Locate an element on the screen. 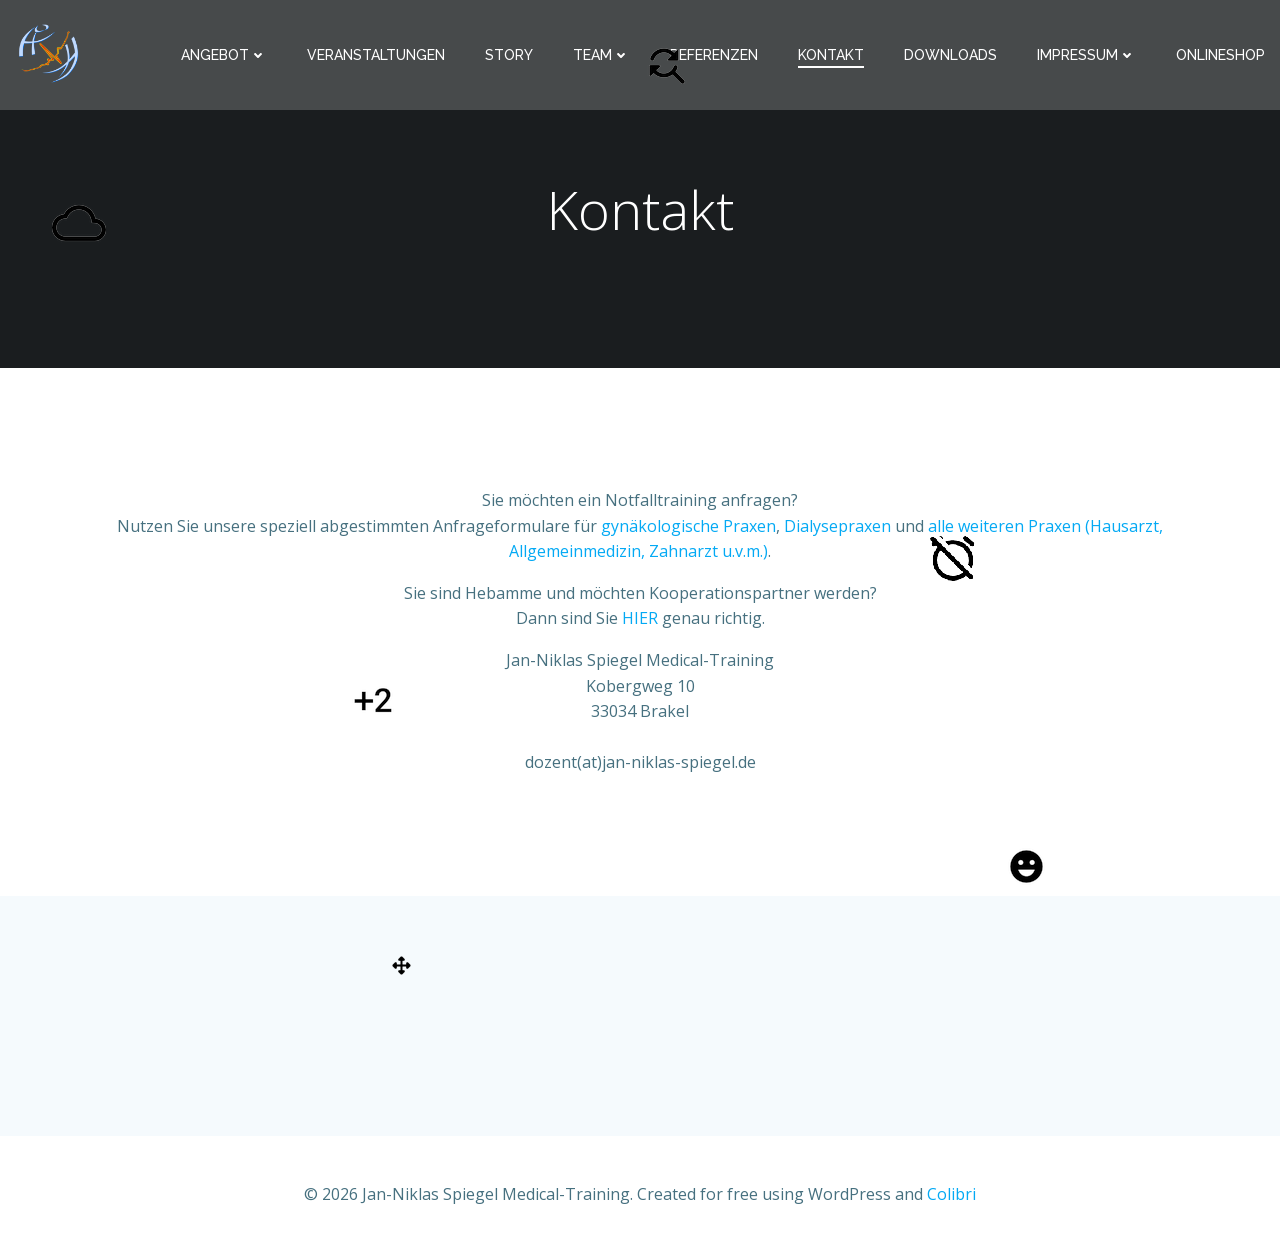  increase exposure by 2 stops in photo editing is located at coordinates (373, 701).